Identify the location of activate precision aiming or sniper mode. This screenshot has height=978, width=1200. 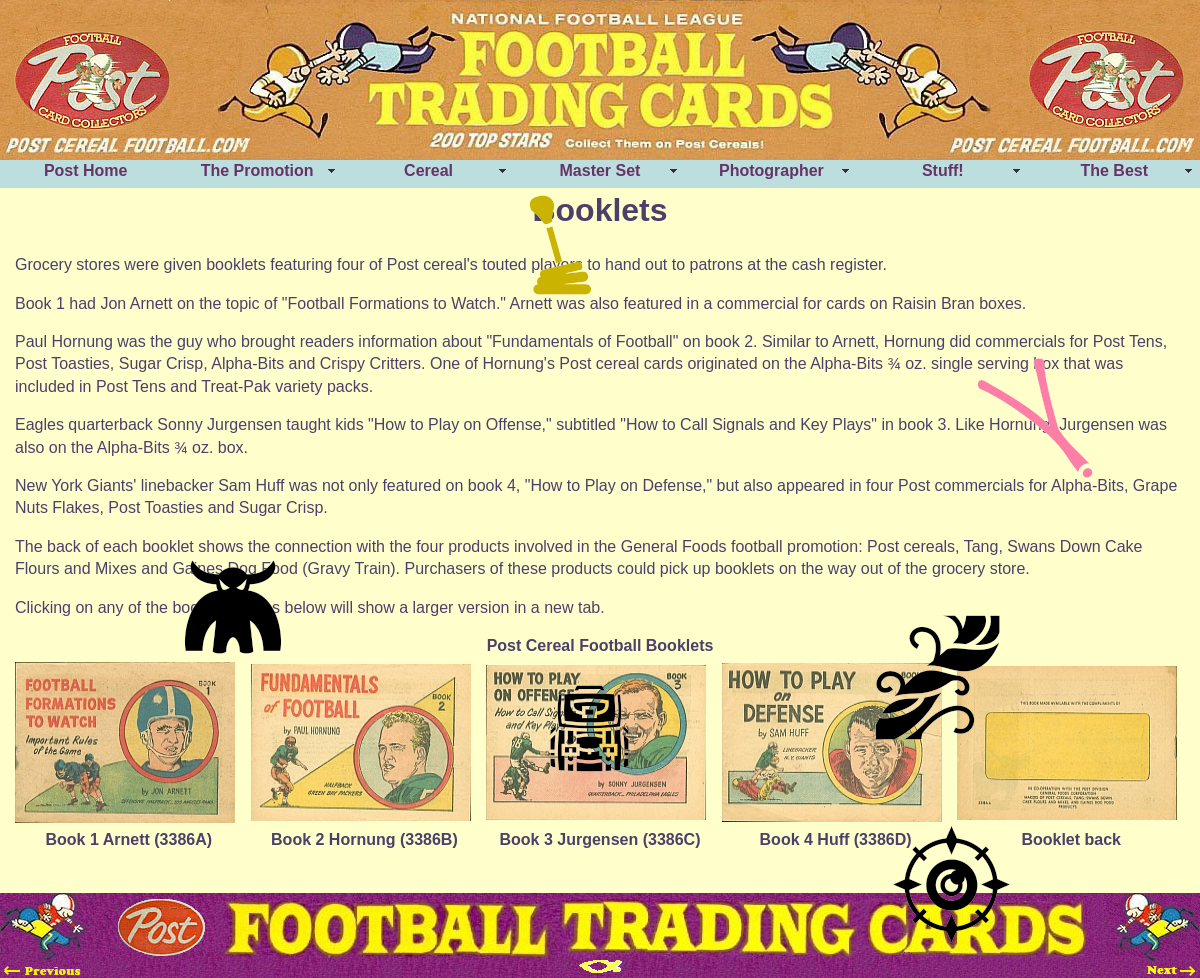
(950, 885).